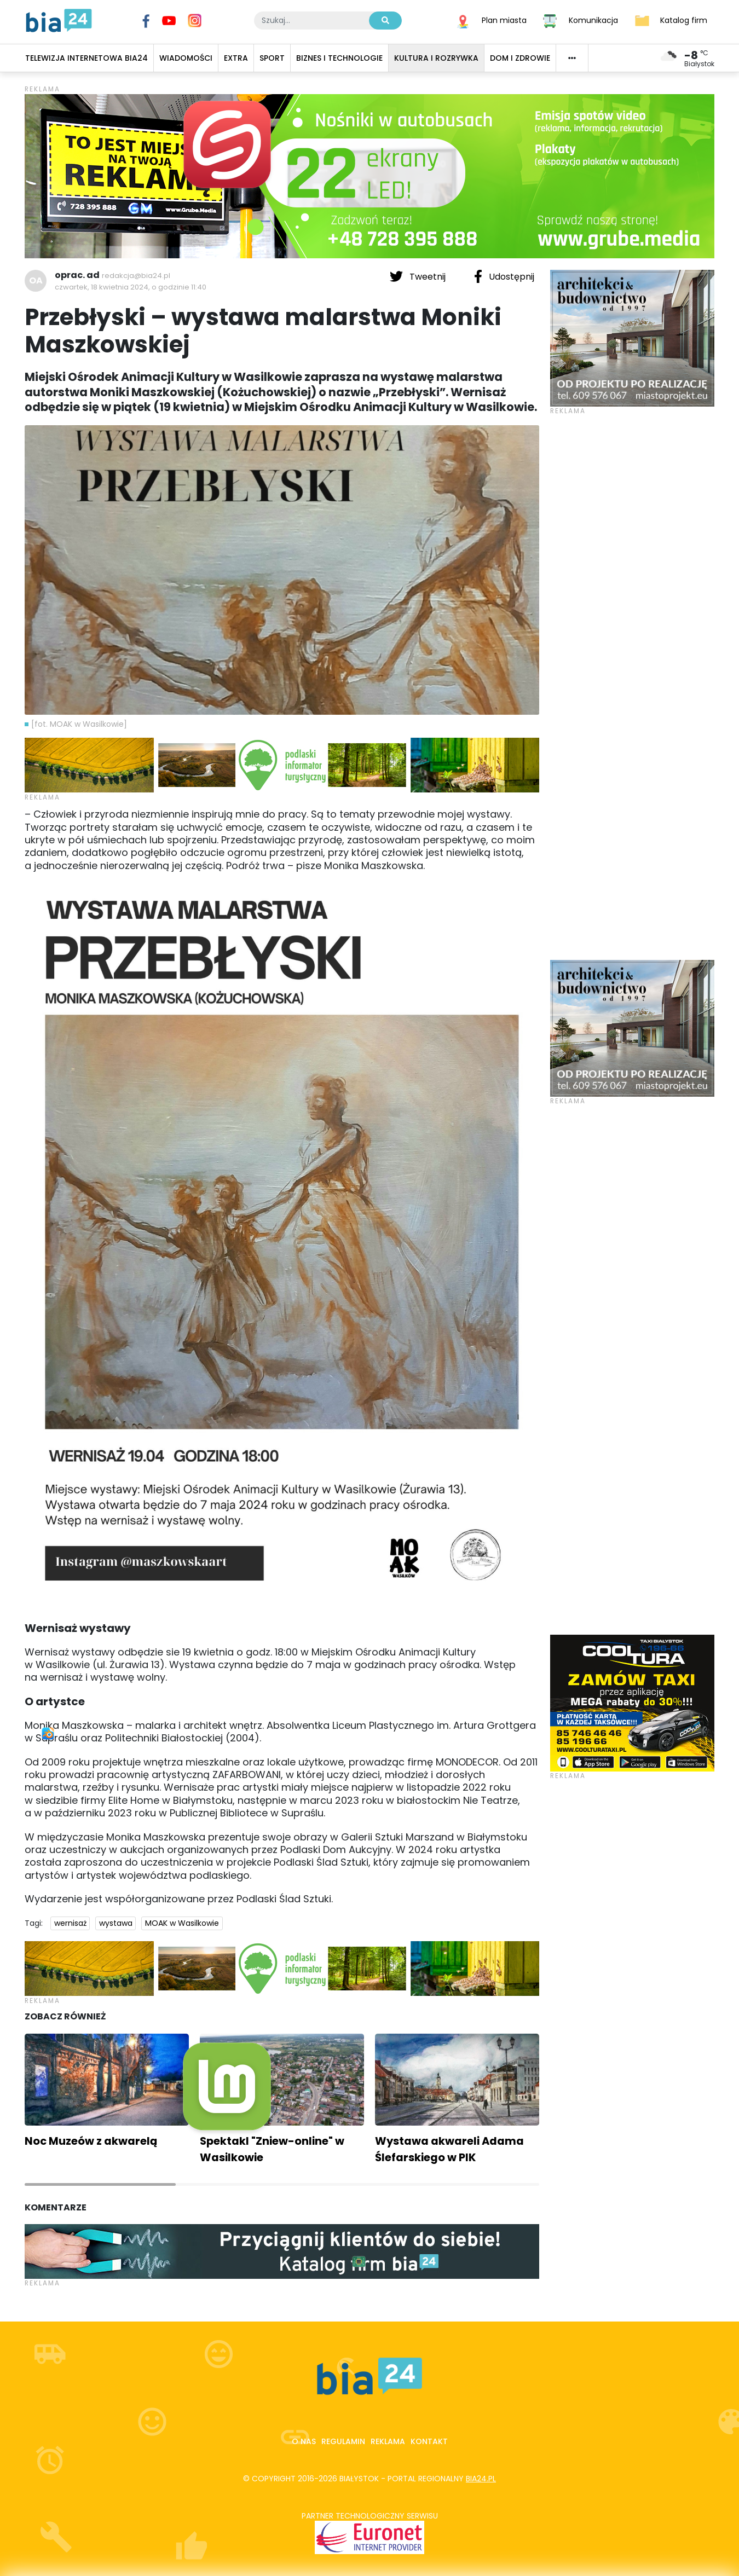 The image size is (739, 2576). What do you see at coordinates (48, 1733) in the screenshot?
I see `open Blender 3D modeling application` at bounding box center [48, 1733].